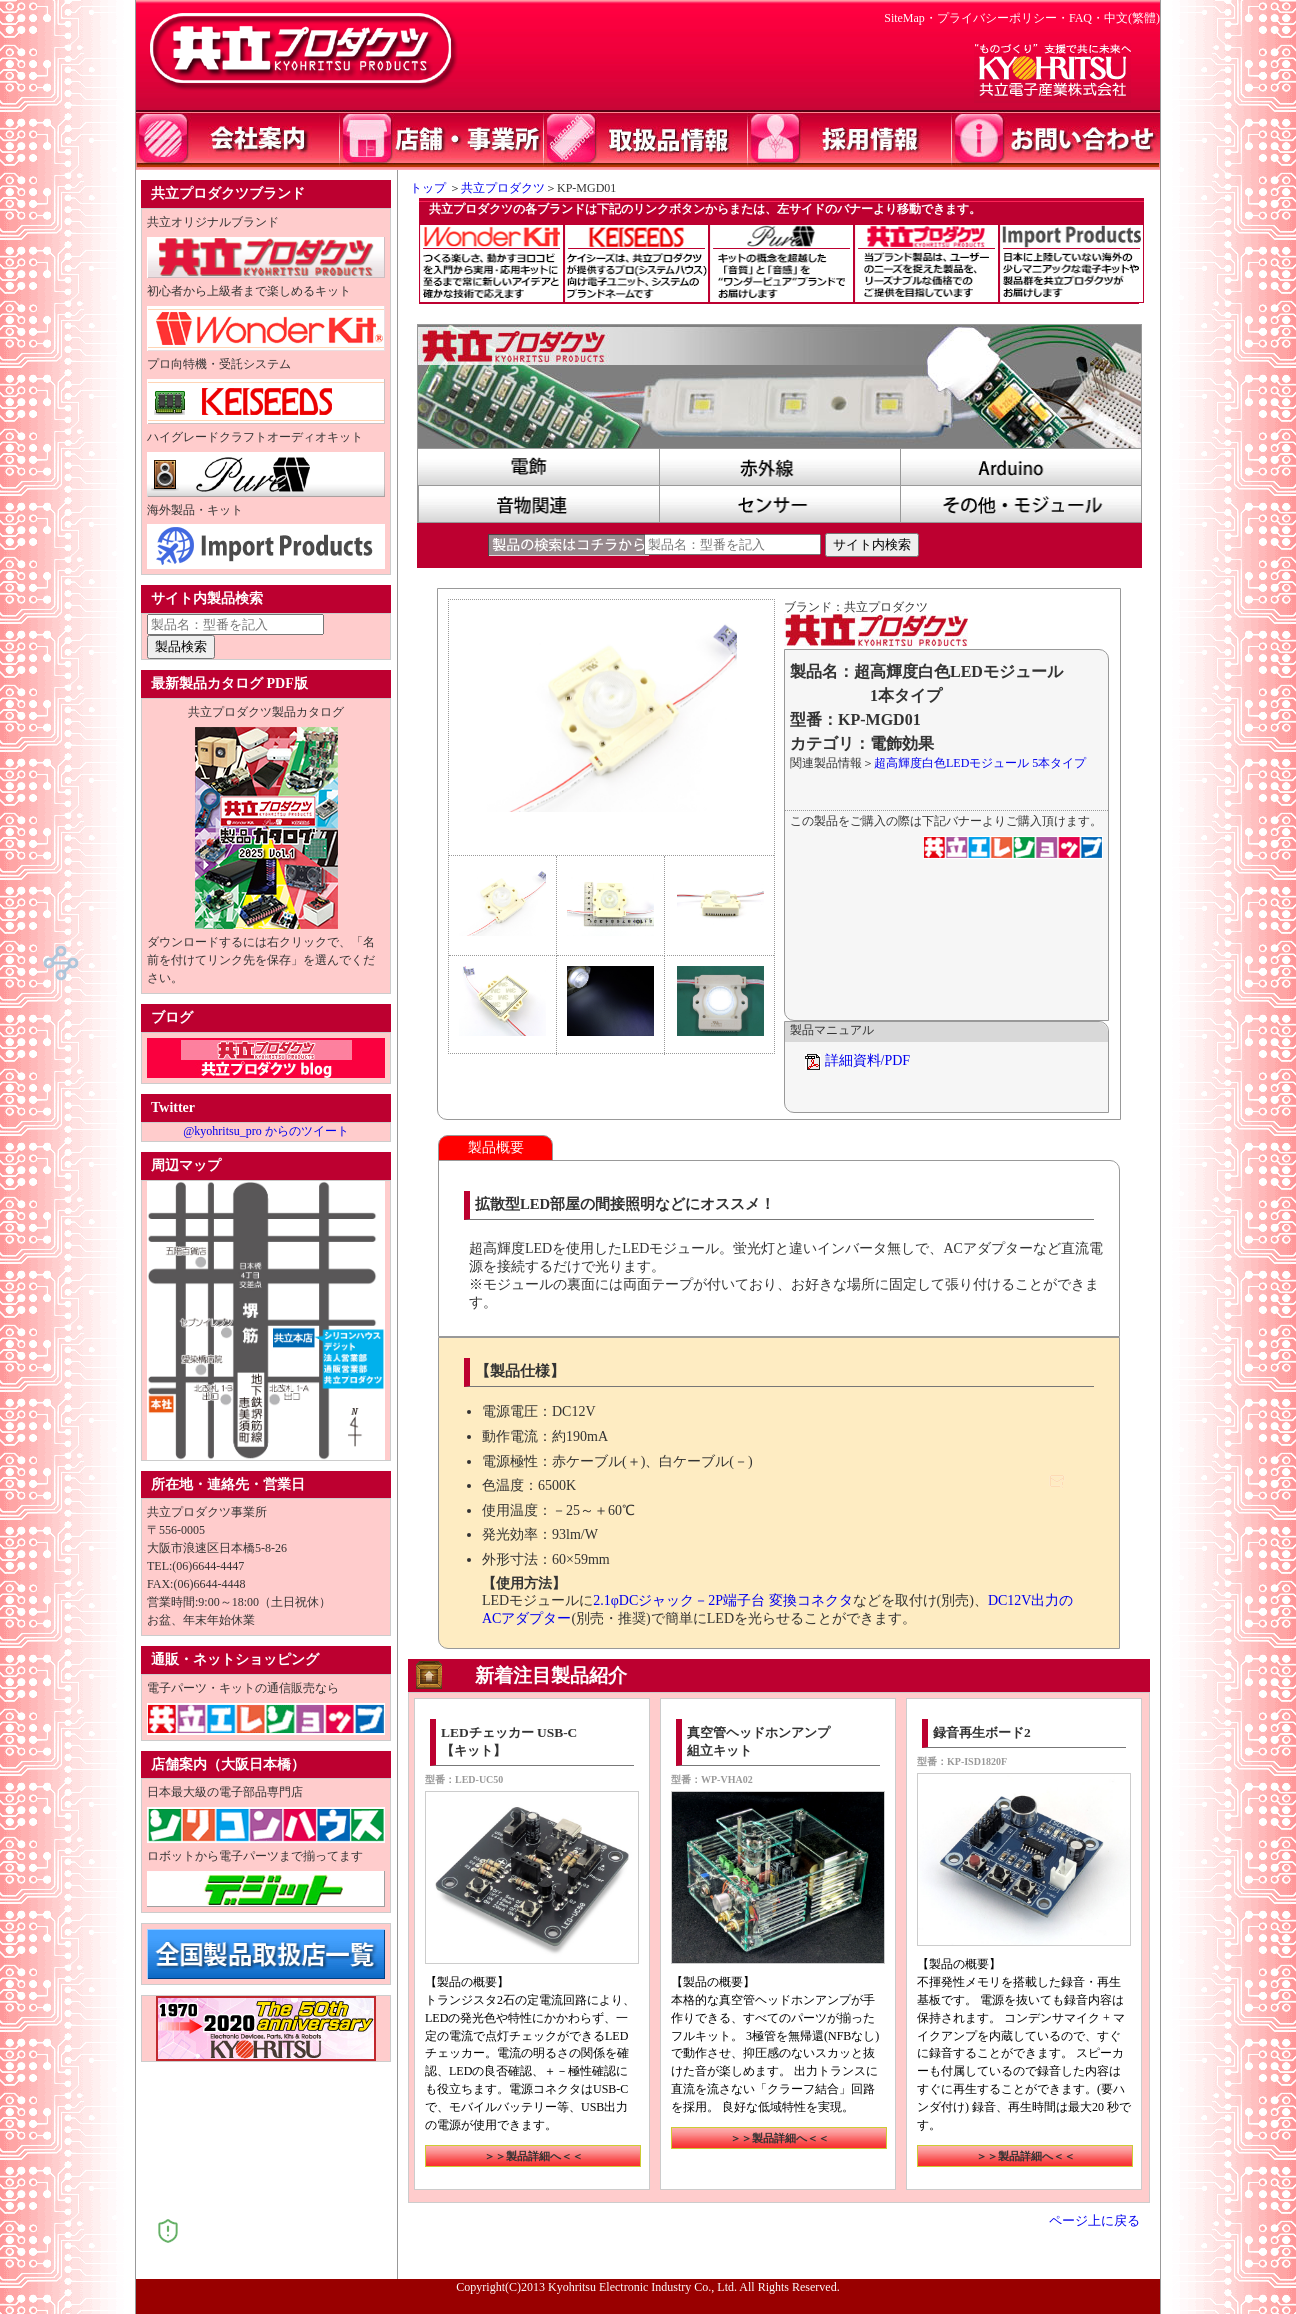 Image resolution: width=1296 pixels, height=2314 pixels. What do you see at coordinates (61, 963) in the screenshot?
I see `view route waypoints or path nodes` at bounding box center [61, 963].